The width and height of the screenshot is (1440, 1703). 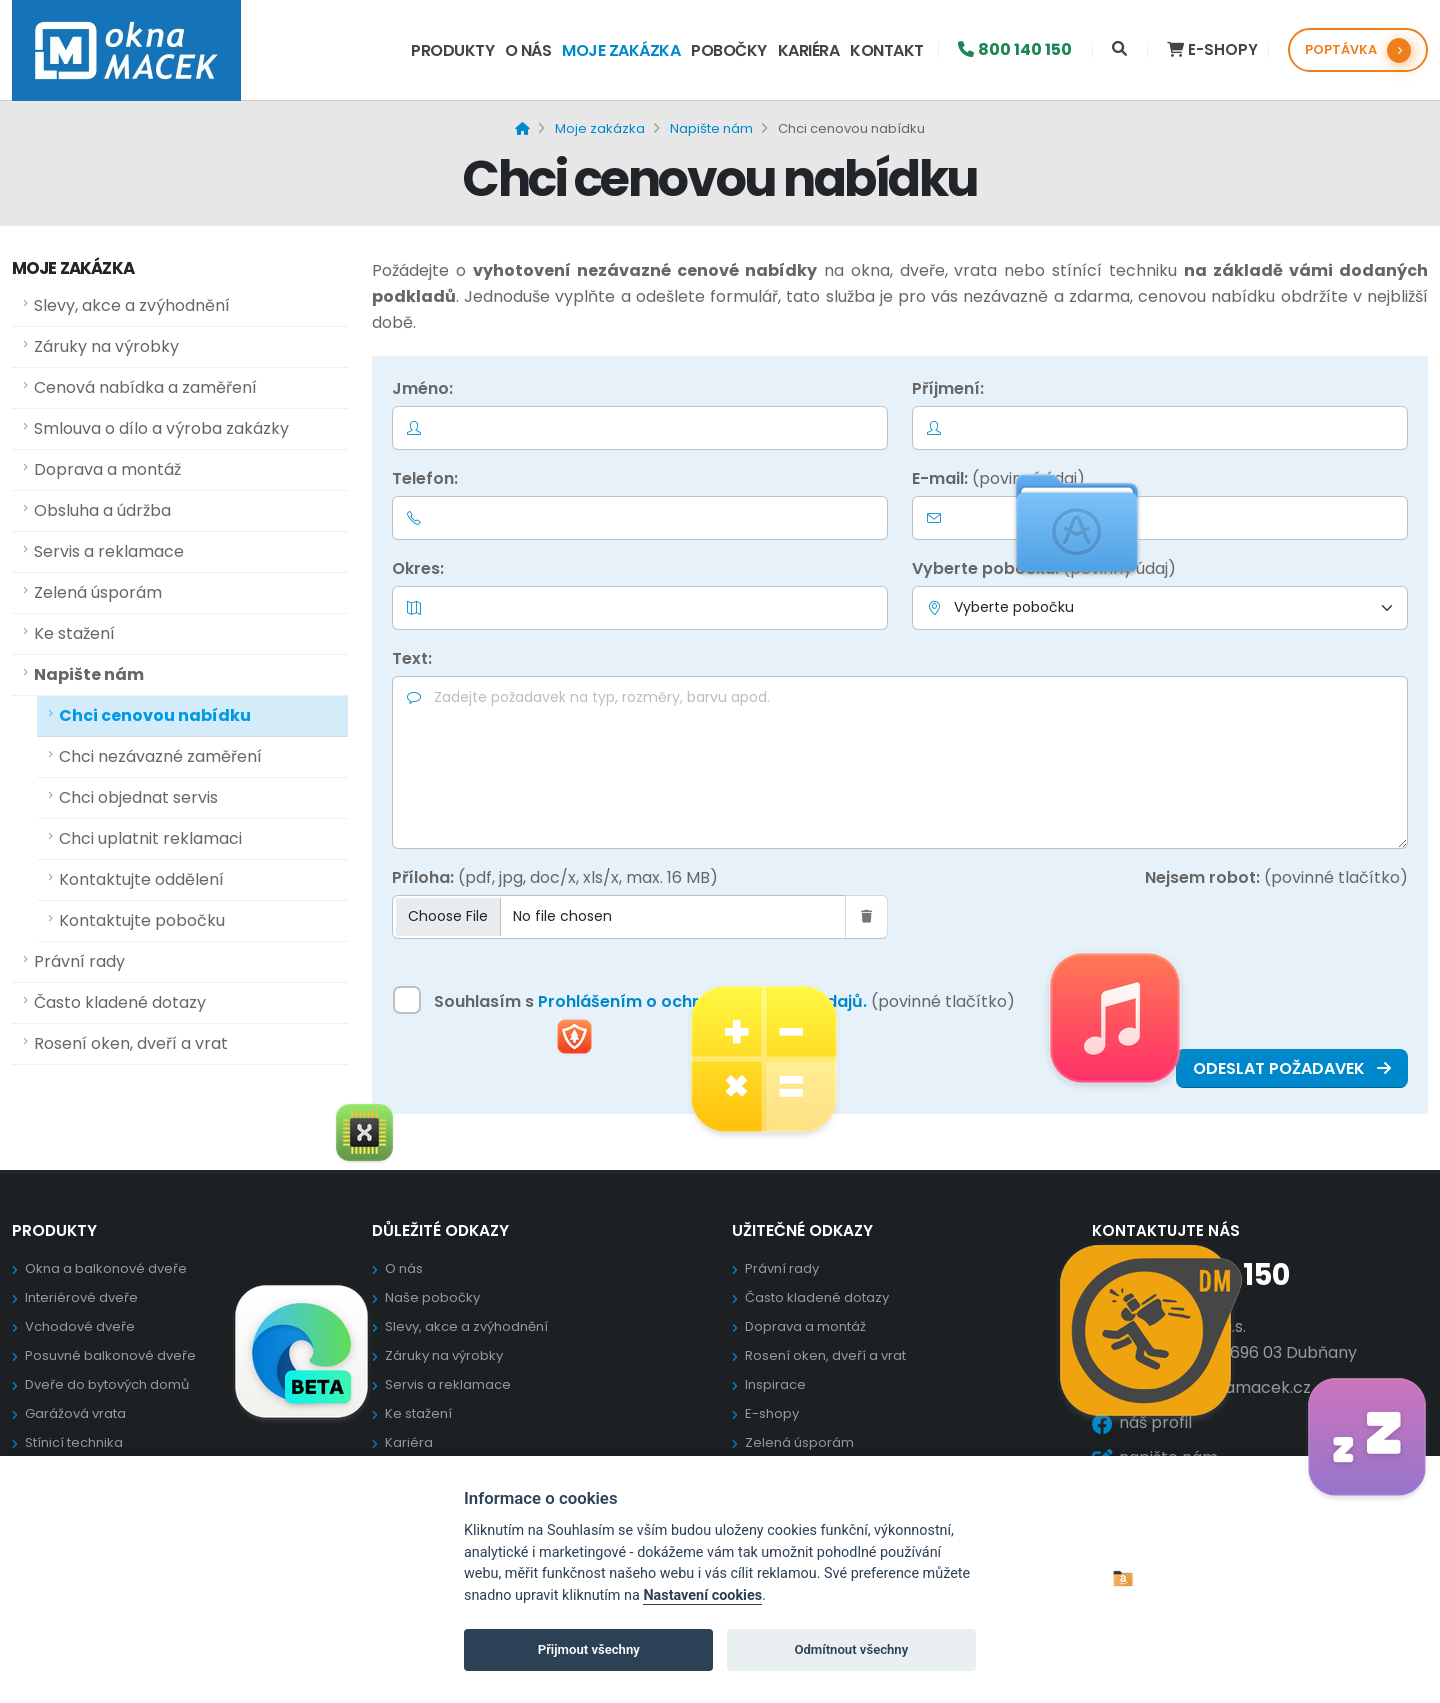 What do you see at coordinates (1123, 1579) in the screenshot?
I see `folder containing amazon-related files or downloads` at bounding box center [1123, 1579].